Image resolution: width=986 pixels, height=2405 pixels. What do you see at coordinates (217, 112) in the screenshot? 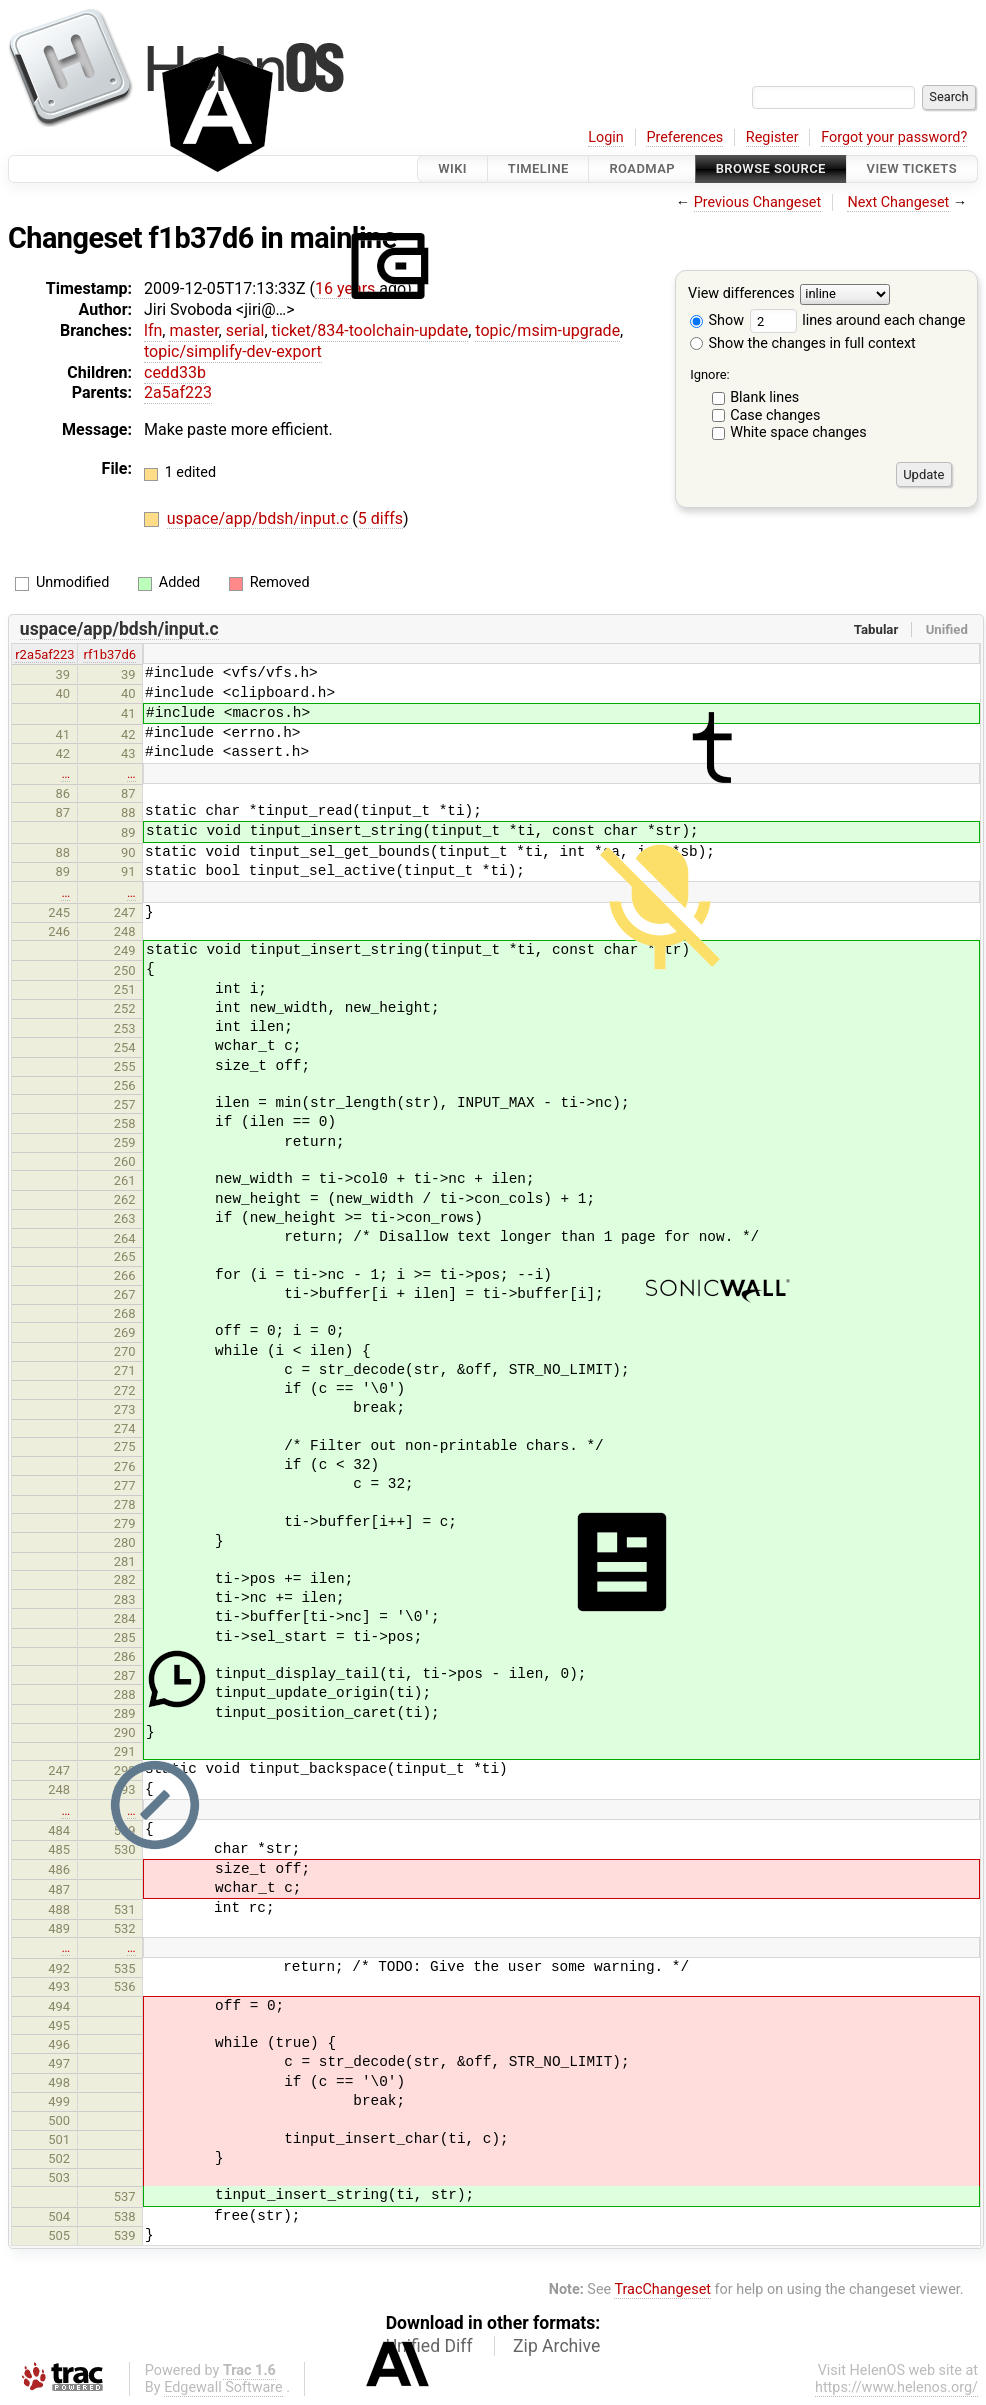
I see `AngularJS framework logo` at bounding box center [217, 112].